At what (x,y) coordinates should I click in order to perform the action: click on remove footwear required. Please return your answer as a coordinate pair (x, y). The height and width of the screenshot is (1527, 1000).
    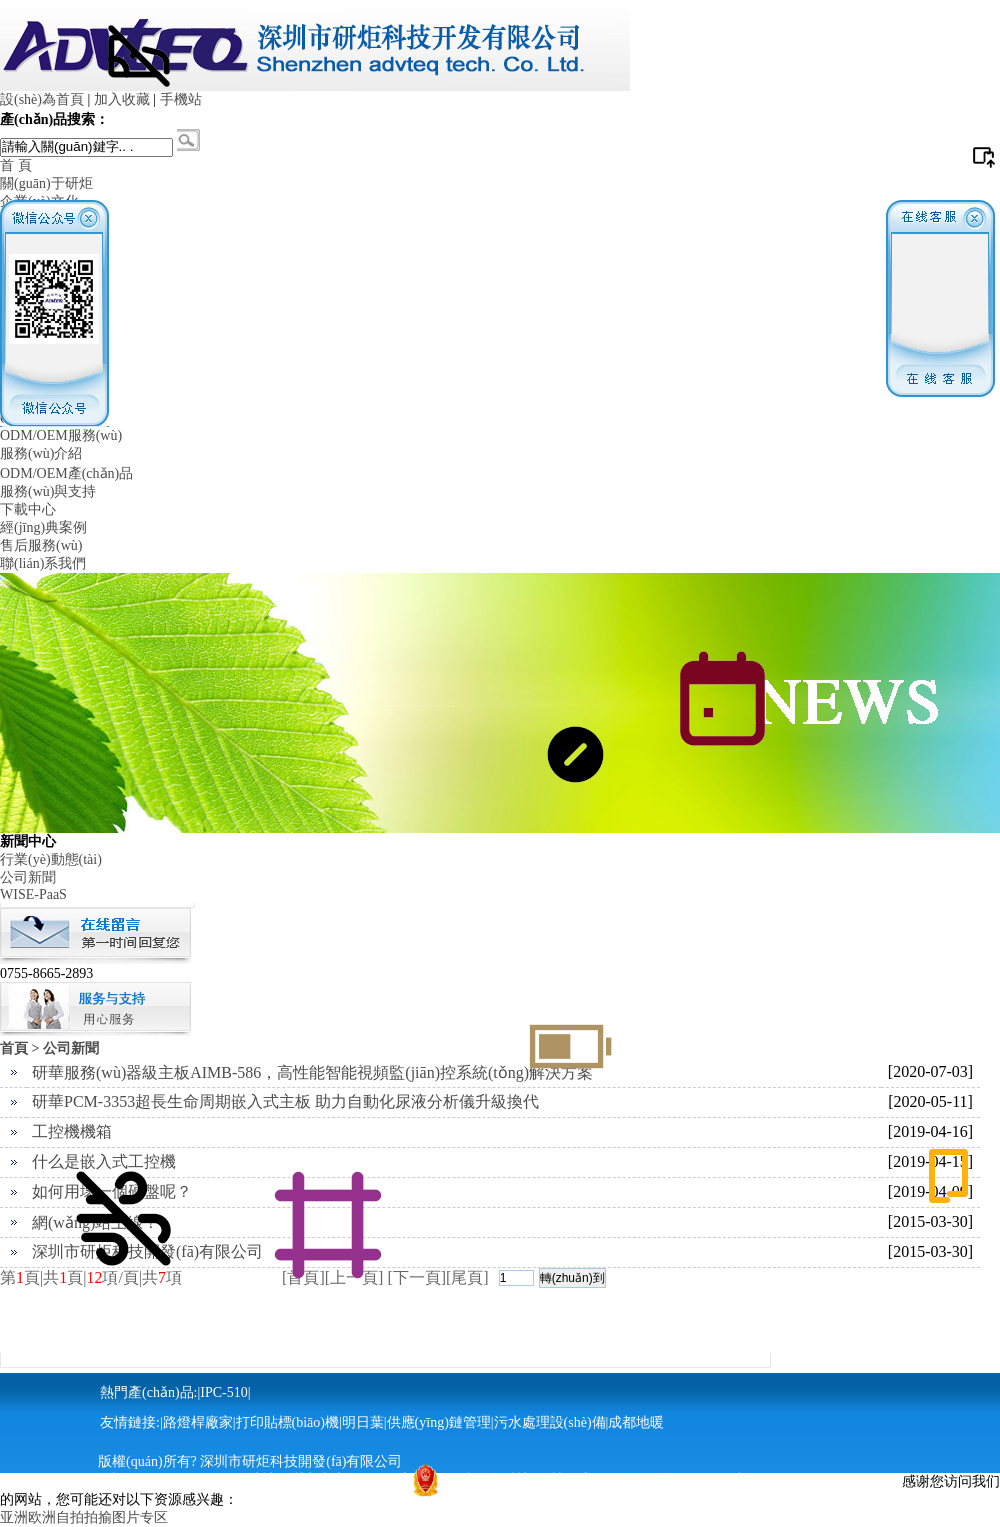
    Looking at the image, I should click on (139, 56).